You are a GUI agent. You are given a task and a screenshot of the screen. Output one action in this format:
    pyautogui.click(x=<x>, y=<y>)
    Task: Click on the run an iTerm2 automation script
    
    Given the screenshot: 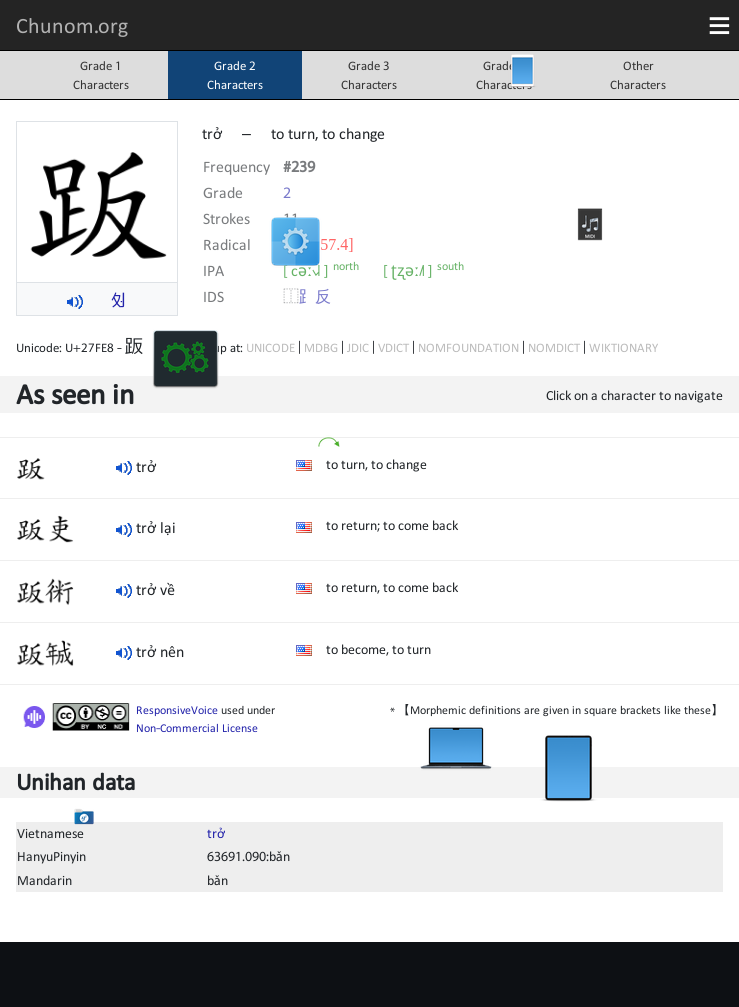 What is the action you would take?
    pyautogui.click(x=185, y=358)
    